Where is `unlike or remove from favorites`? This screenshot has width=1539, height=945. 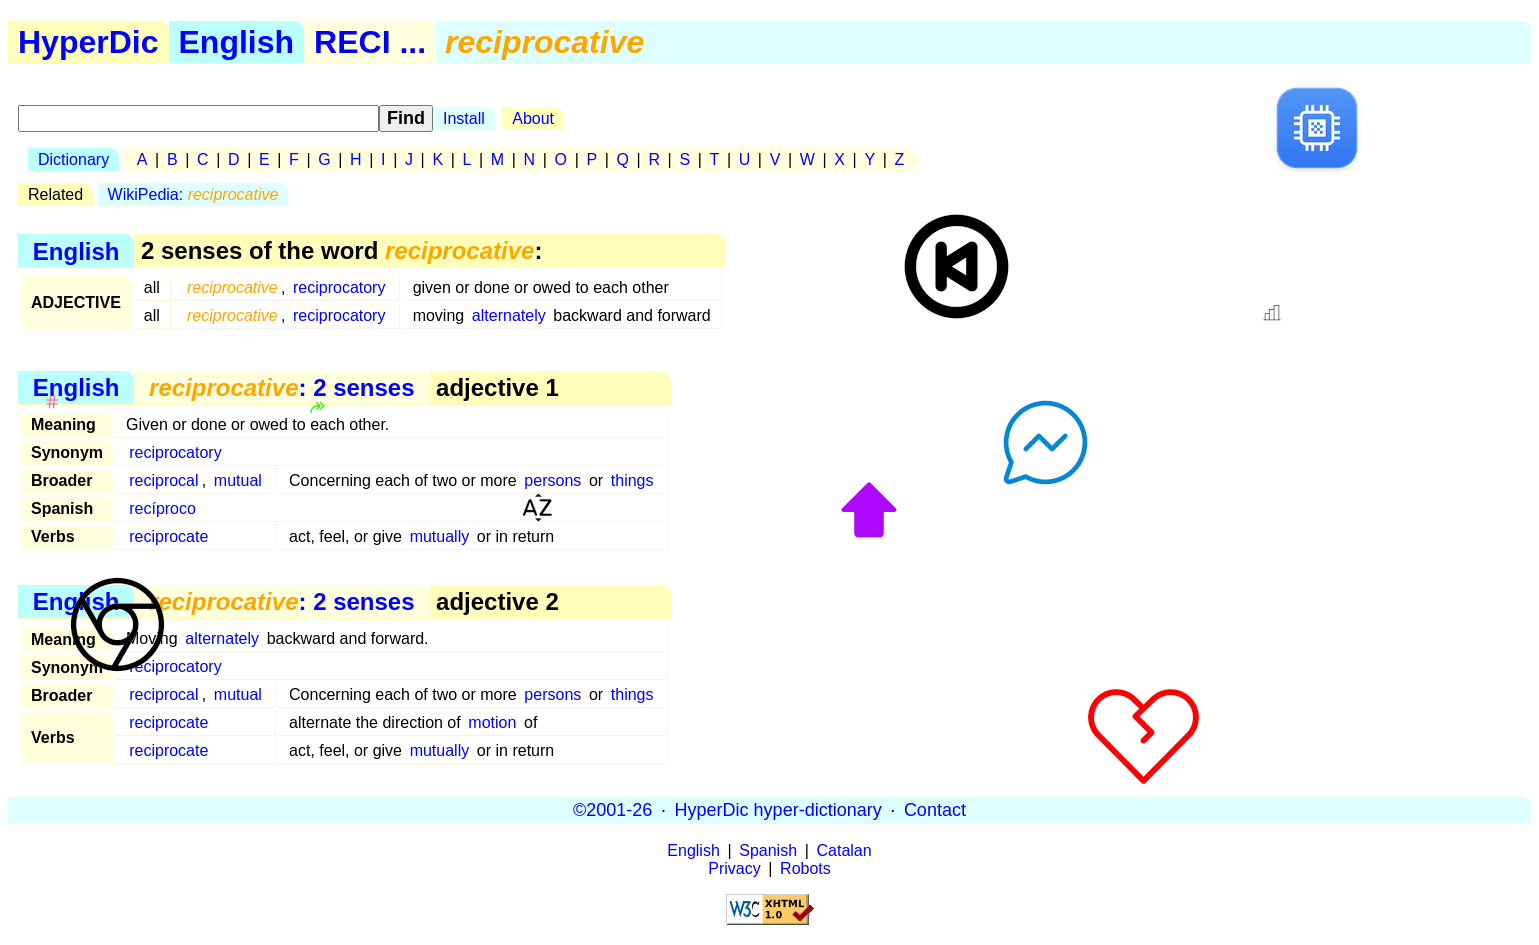
unlike or remove from favorites is located at coordinates (1143, 732).